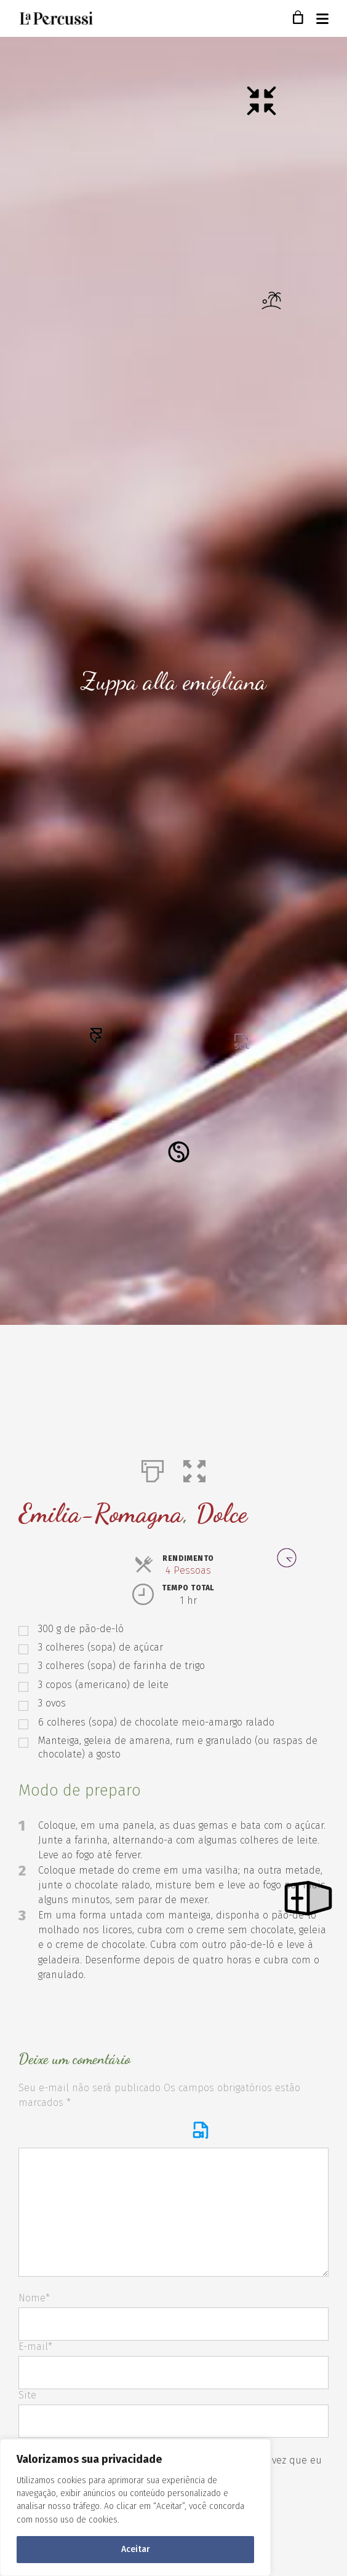  What do you see at coordinates (271, 300) in the screenshot?
I see `indicates vacation or travel mode` at bounding box center [271, 300].